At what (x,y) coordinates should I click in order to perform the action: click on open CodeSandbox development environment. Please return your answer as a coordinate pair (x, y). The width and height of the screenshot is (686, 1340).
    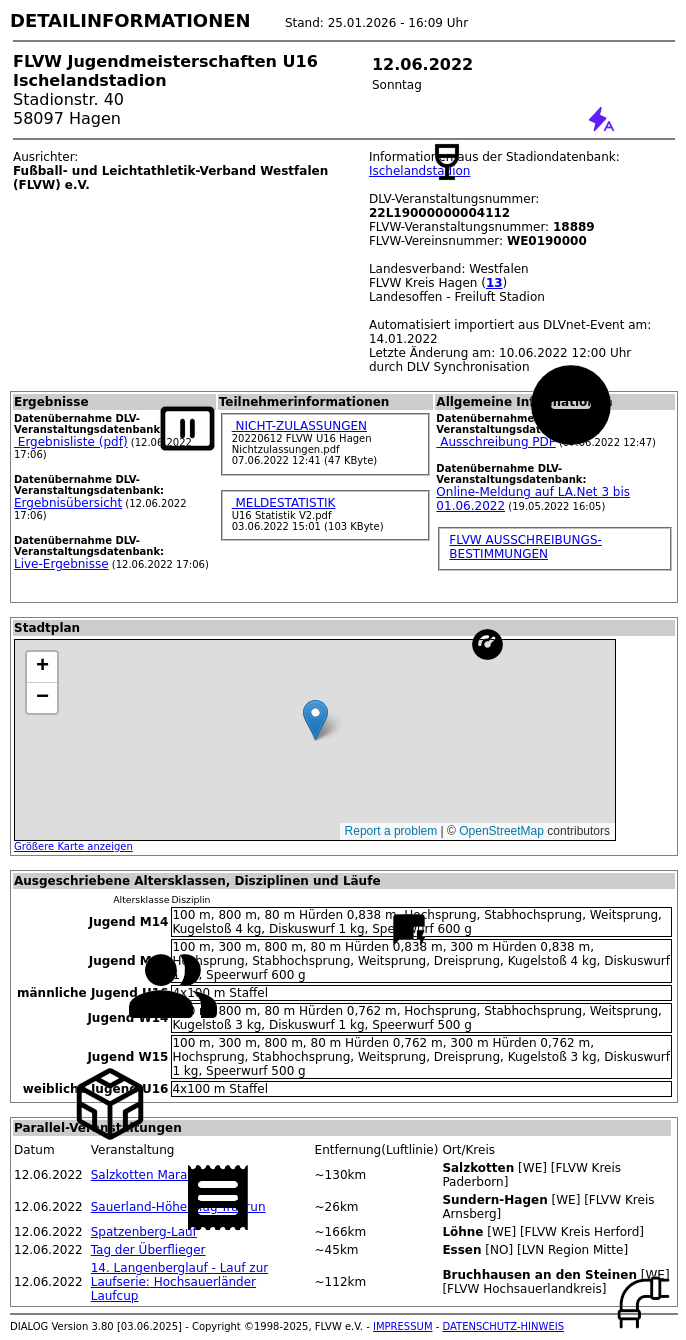
    Looking at the image, I should click on (110, 1104).